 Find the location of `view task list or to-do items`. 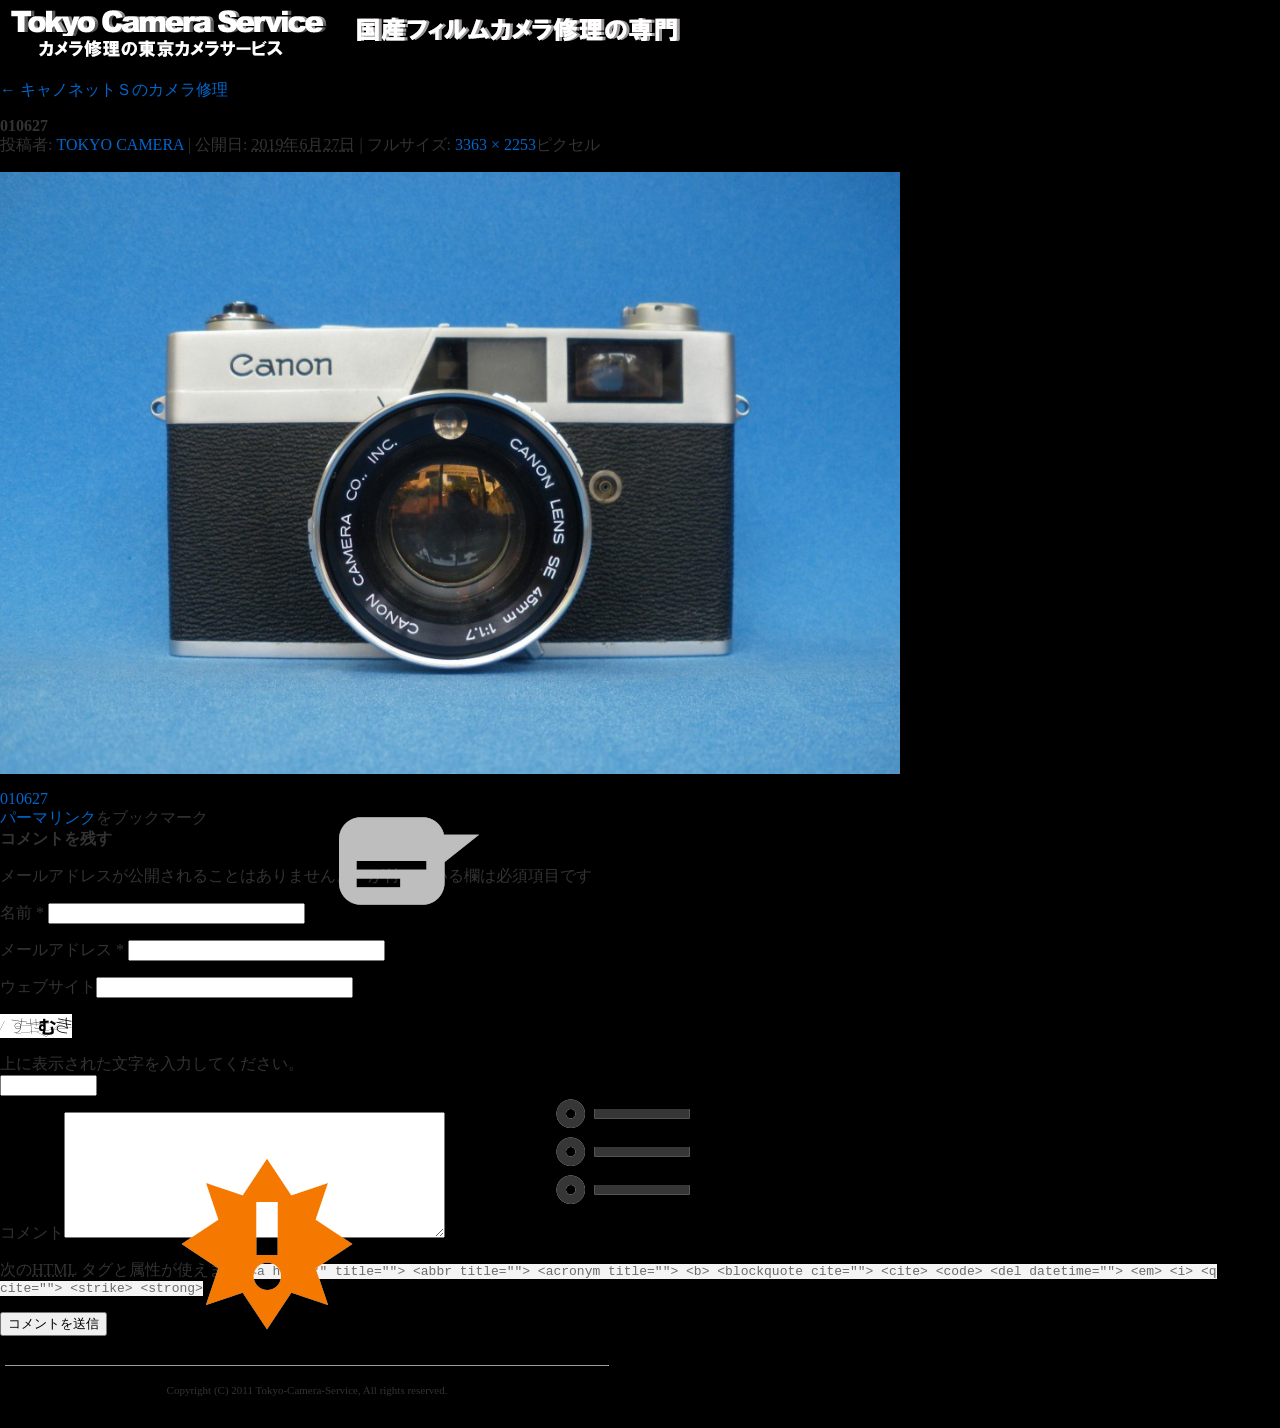

view task list or to-do items is located at coordinates (623, 1147).